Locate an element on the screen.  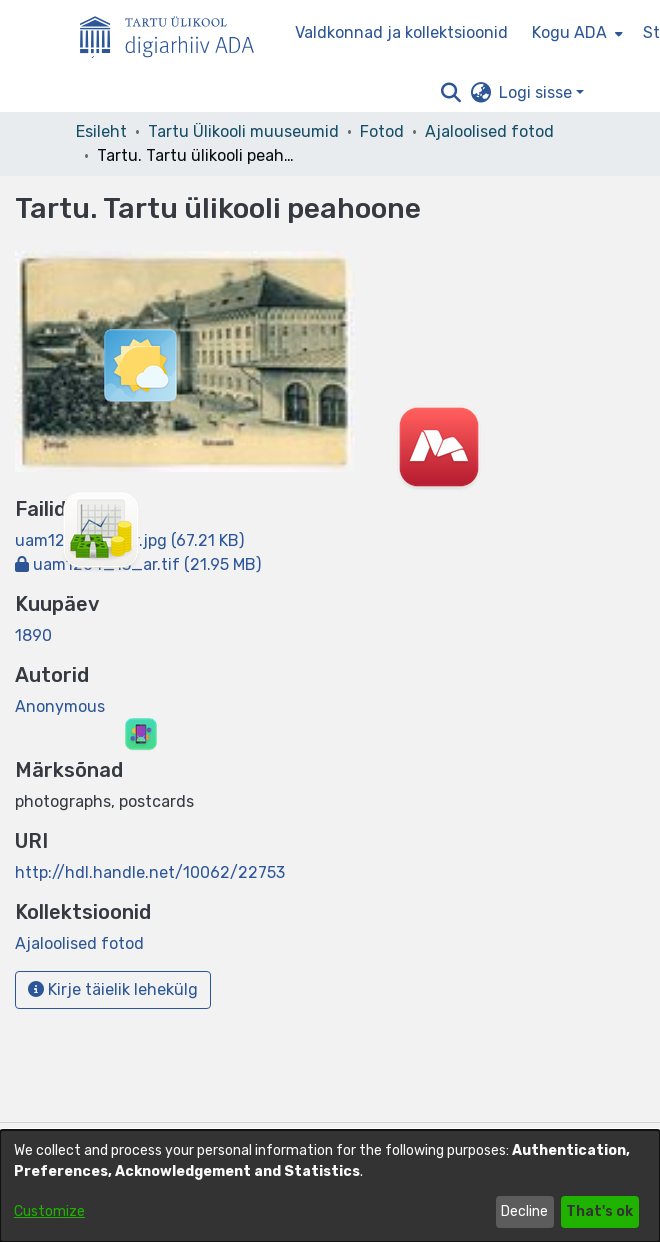
open the weather app is located at coordinates (140, 365).